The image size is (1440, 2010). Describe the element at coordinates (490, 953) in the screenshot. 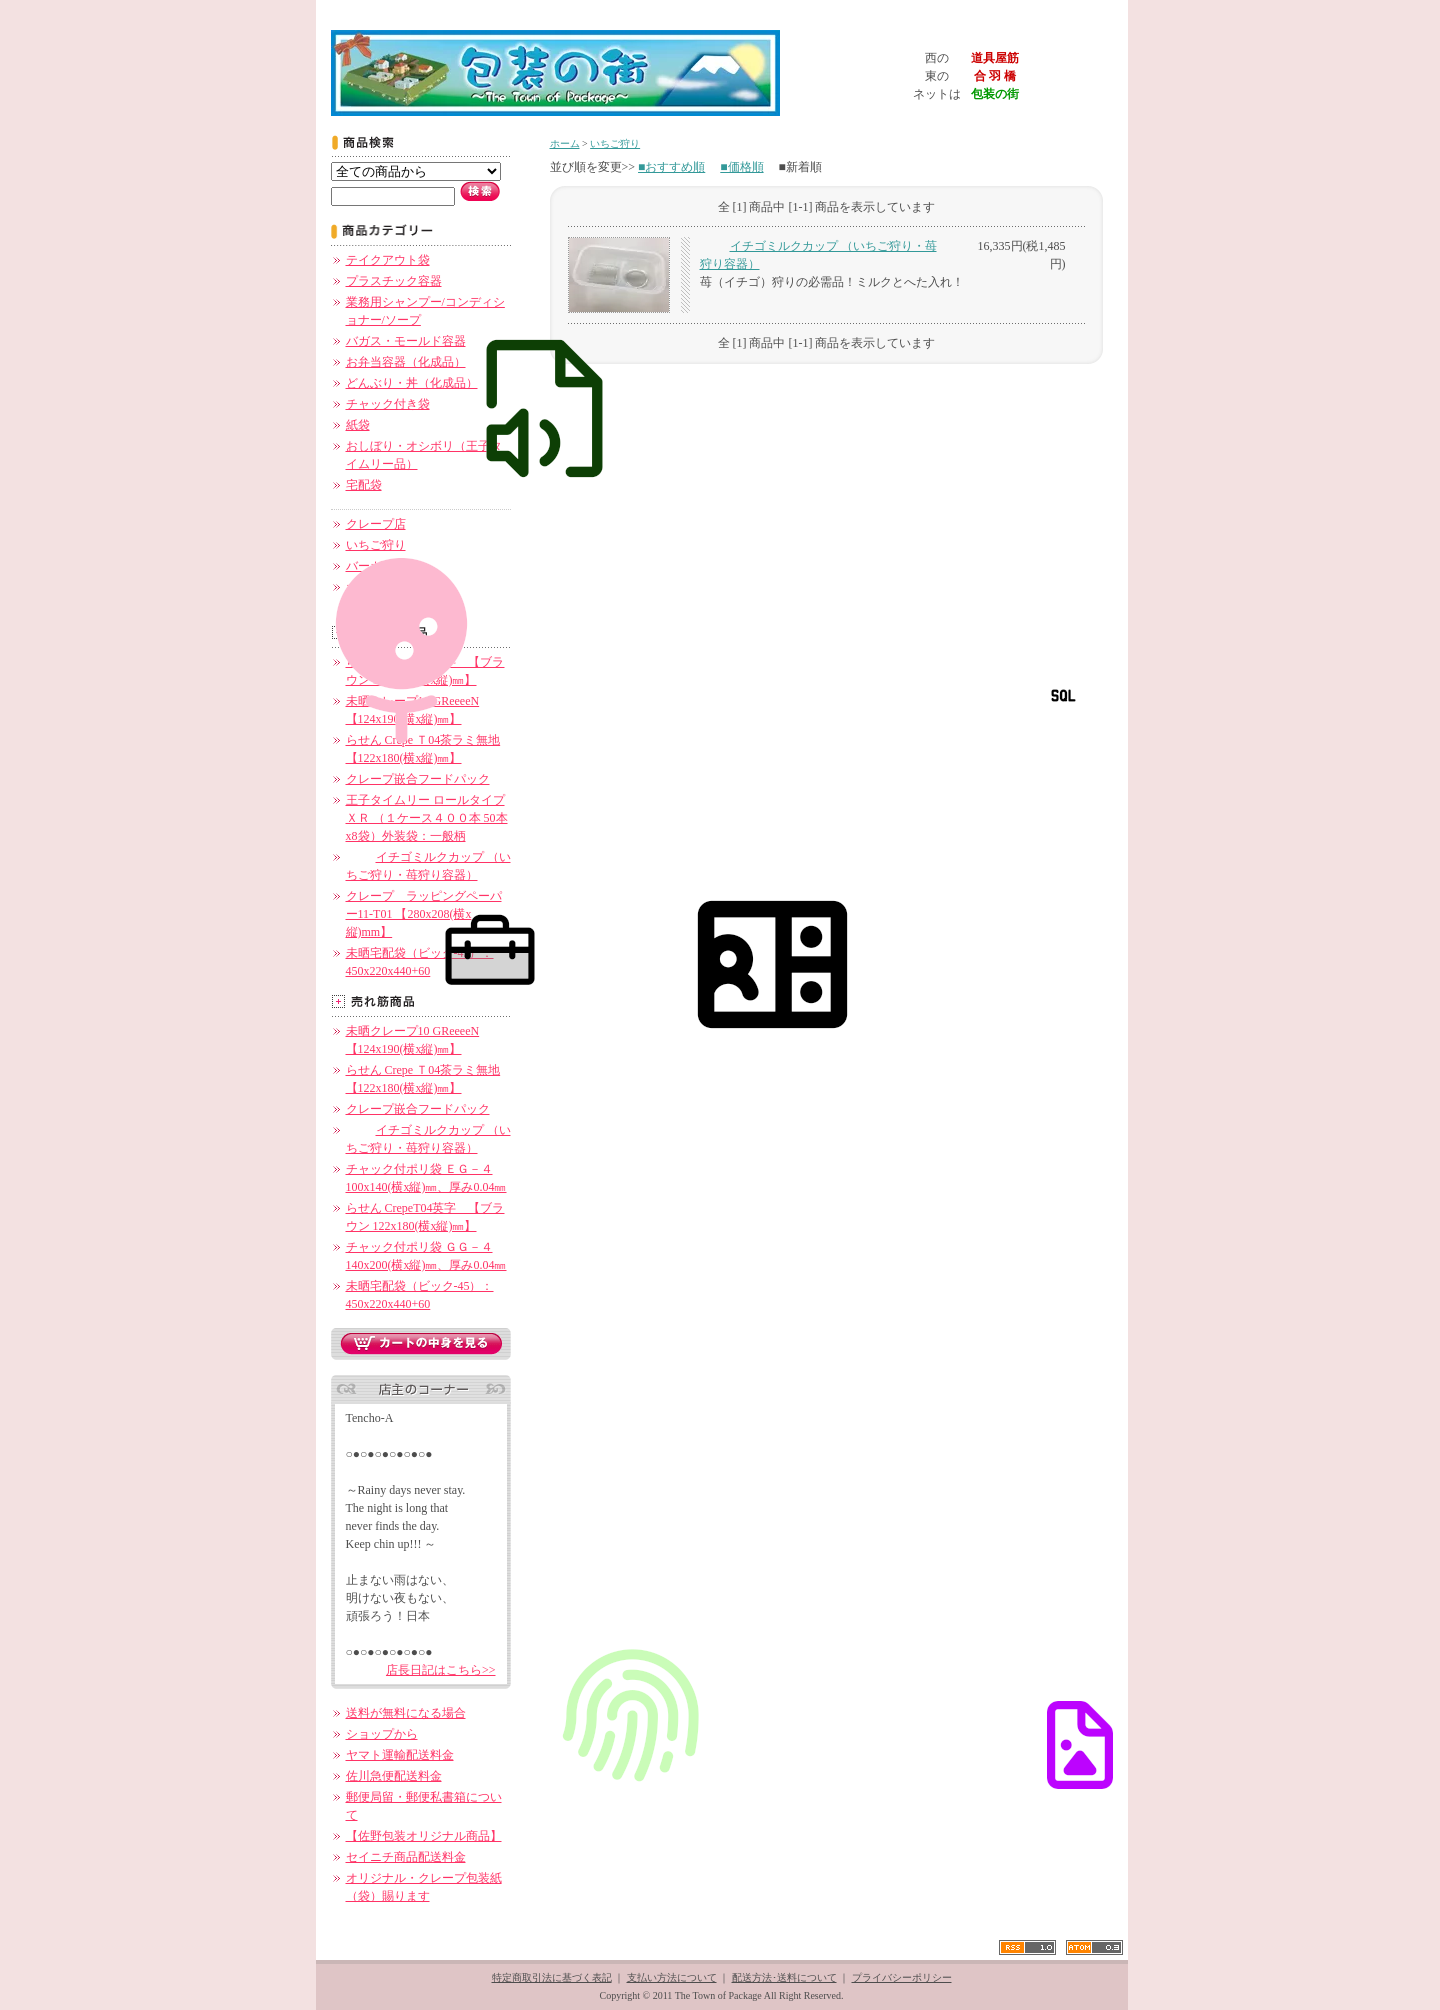

I see `access tools and settings` at that location.